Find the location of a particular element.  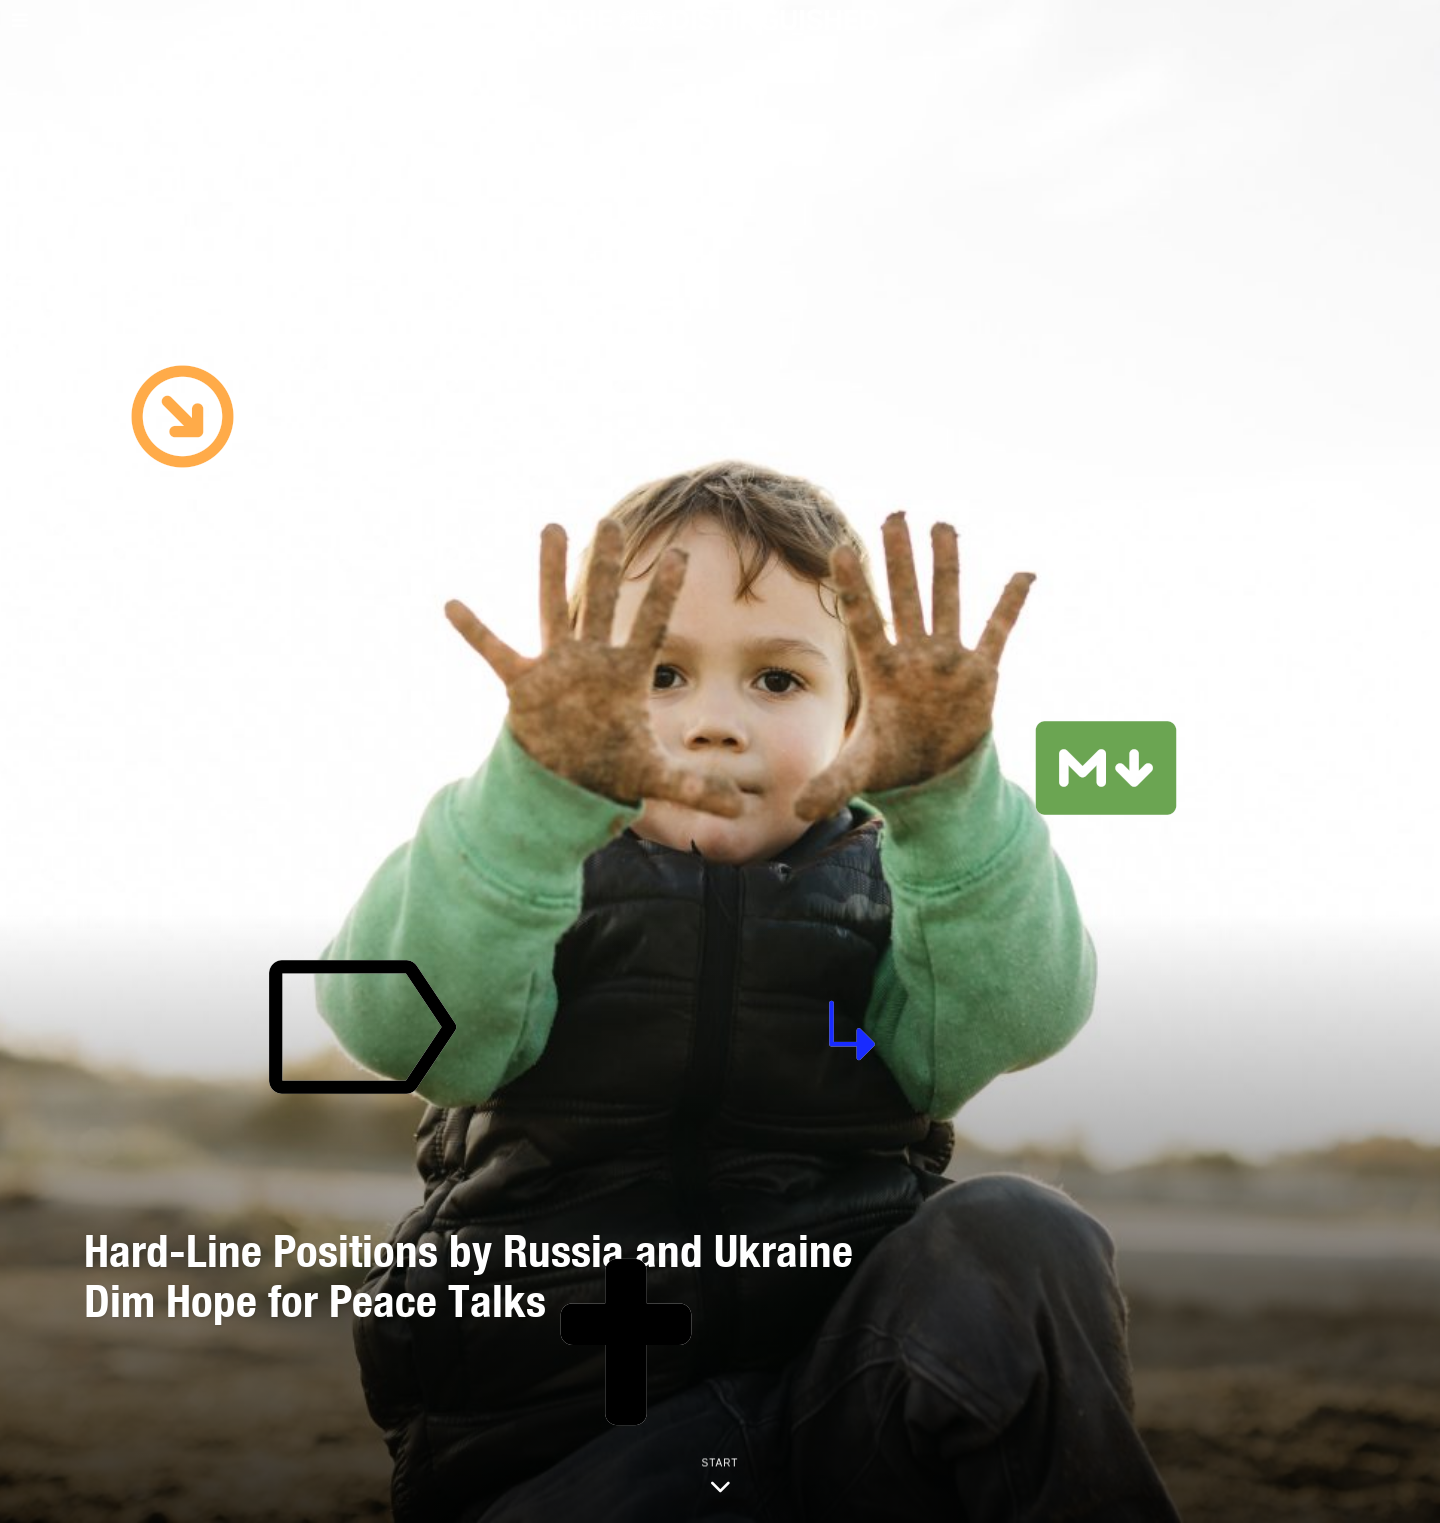

religious or faith-related content is located at coordinates (626, 1342).